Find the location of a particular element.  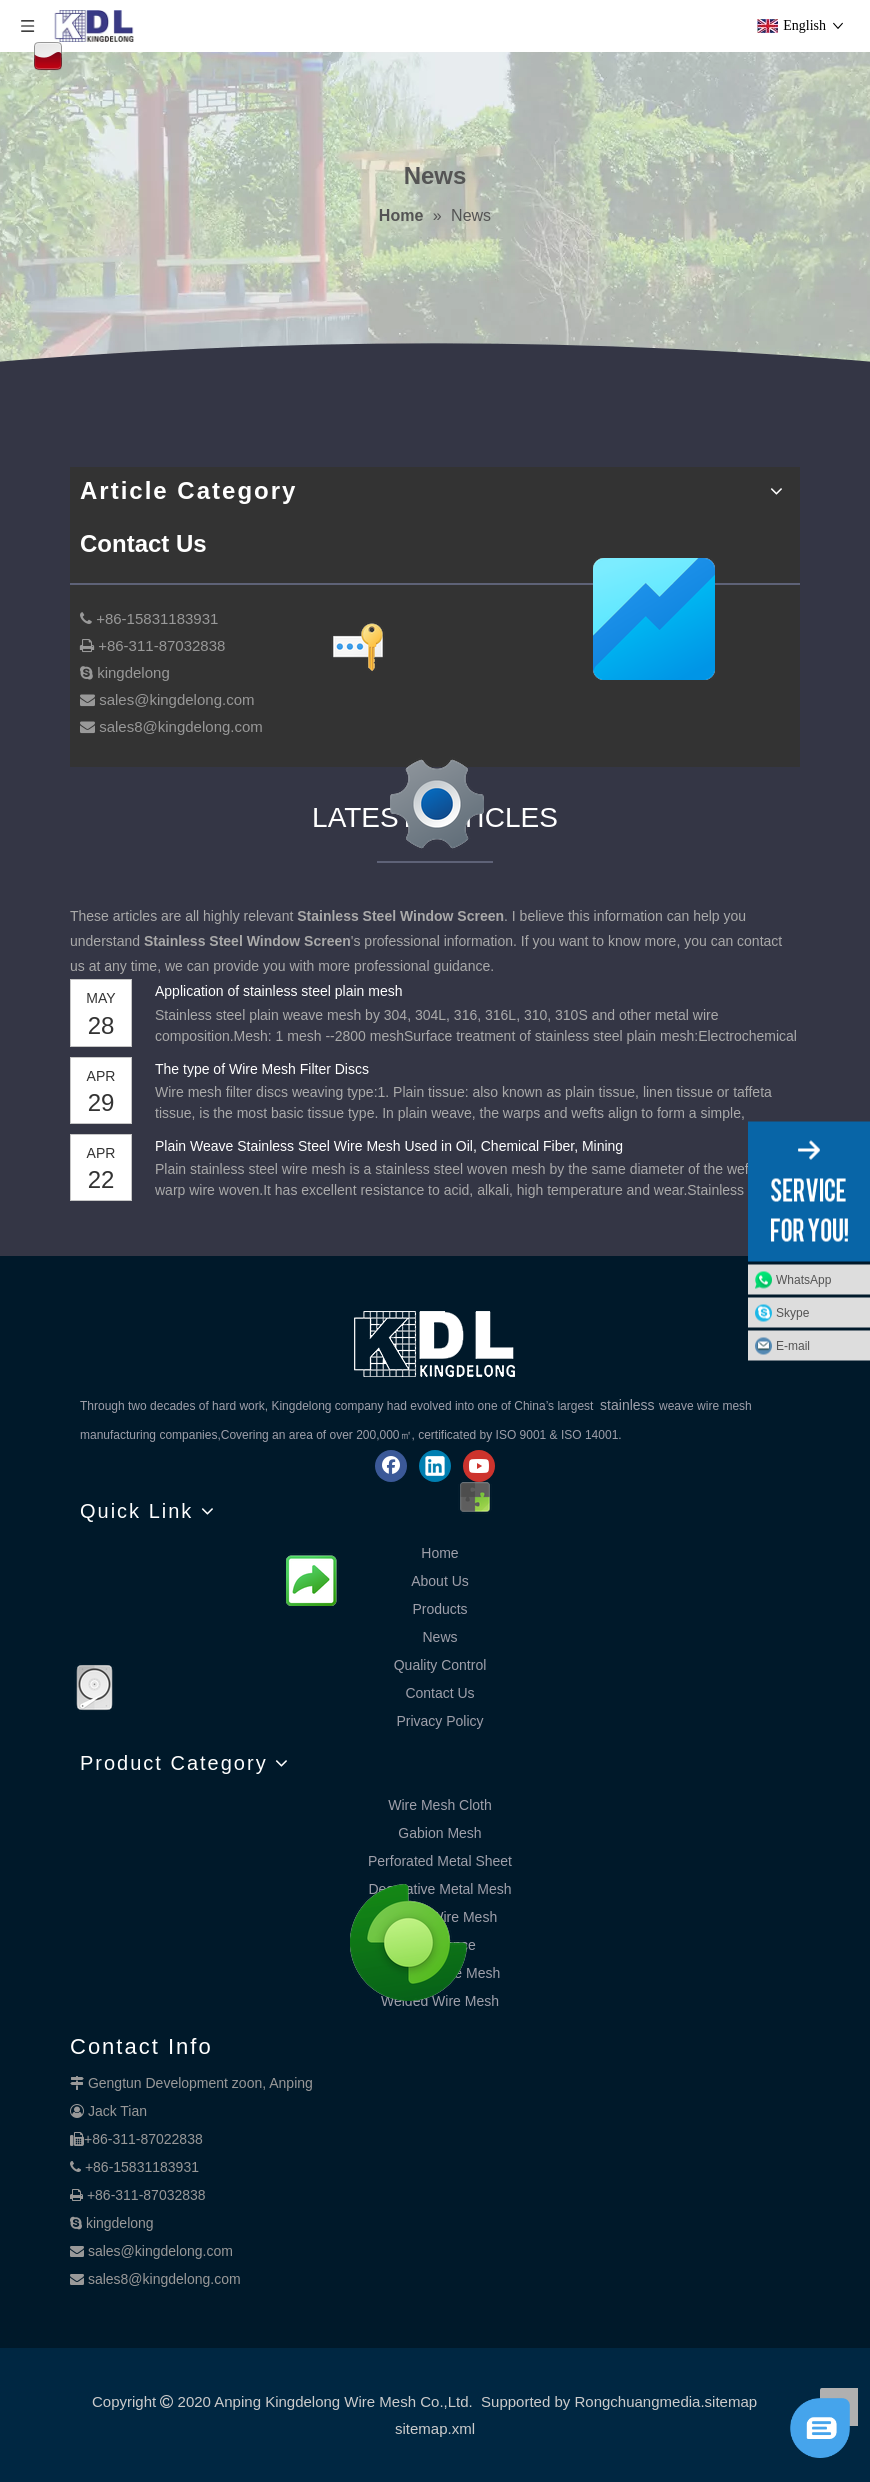

open the workbooks app for data analysis is located at coordinates (654, 619).